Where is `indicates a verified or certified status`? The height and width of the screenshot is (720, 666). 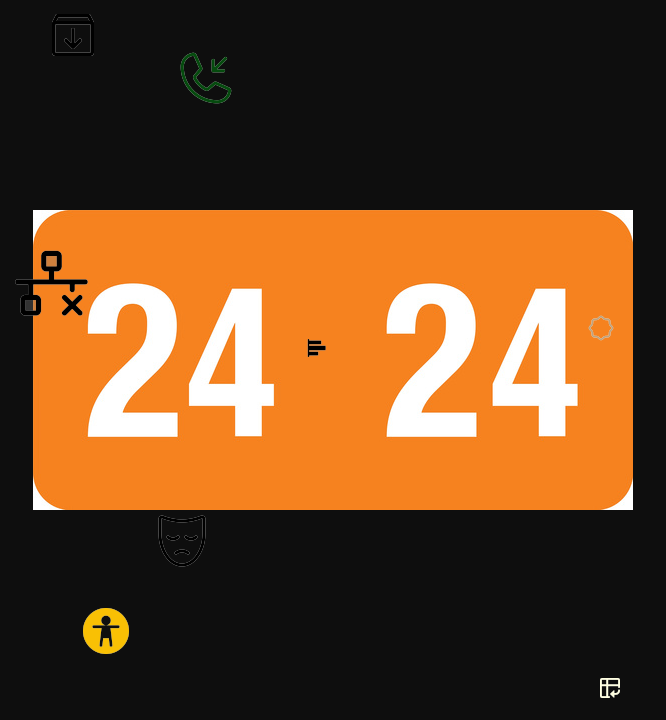
indicates a verified or certified status is located at coordinates (601, 328).